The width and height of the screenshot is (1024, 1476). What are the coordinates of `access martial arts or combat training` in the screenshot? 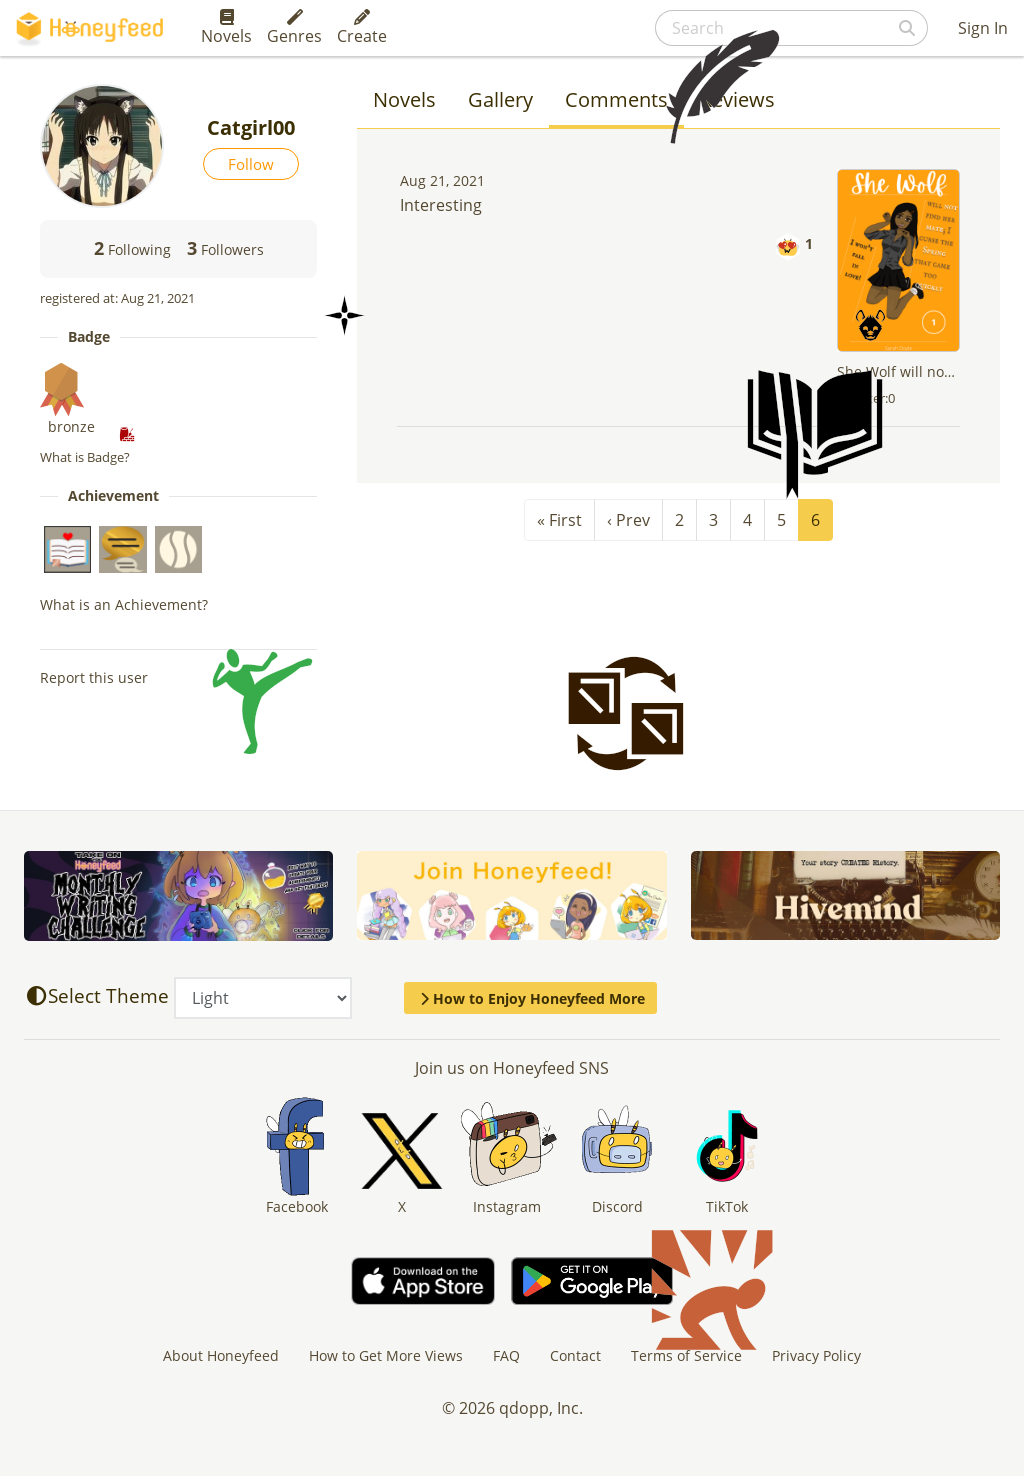 It's located at (262, 701).